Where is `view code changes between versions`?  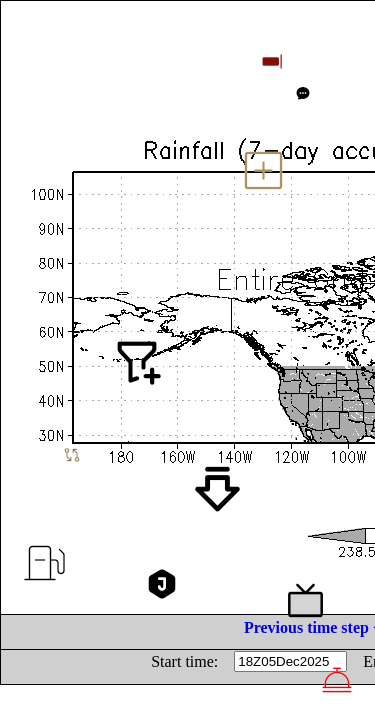 view code changes between versions is located at coordinates (72, 455).